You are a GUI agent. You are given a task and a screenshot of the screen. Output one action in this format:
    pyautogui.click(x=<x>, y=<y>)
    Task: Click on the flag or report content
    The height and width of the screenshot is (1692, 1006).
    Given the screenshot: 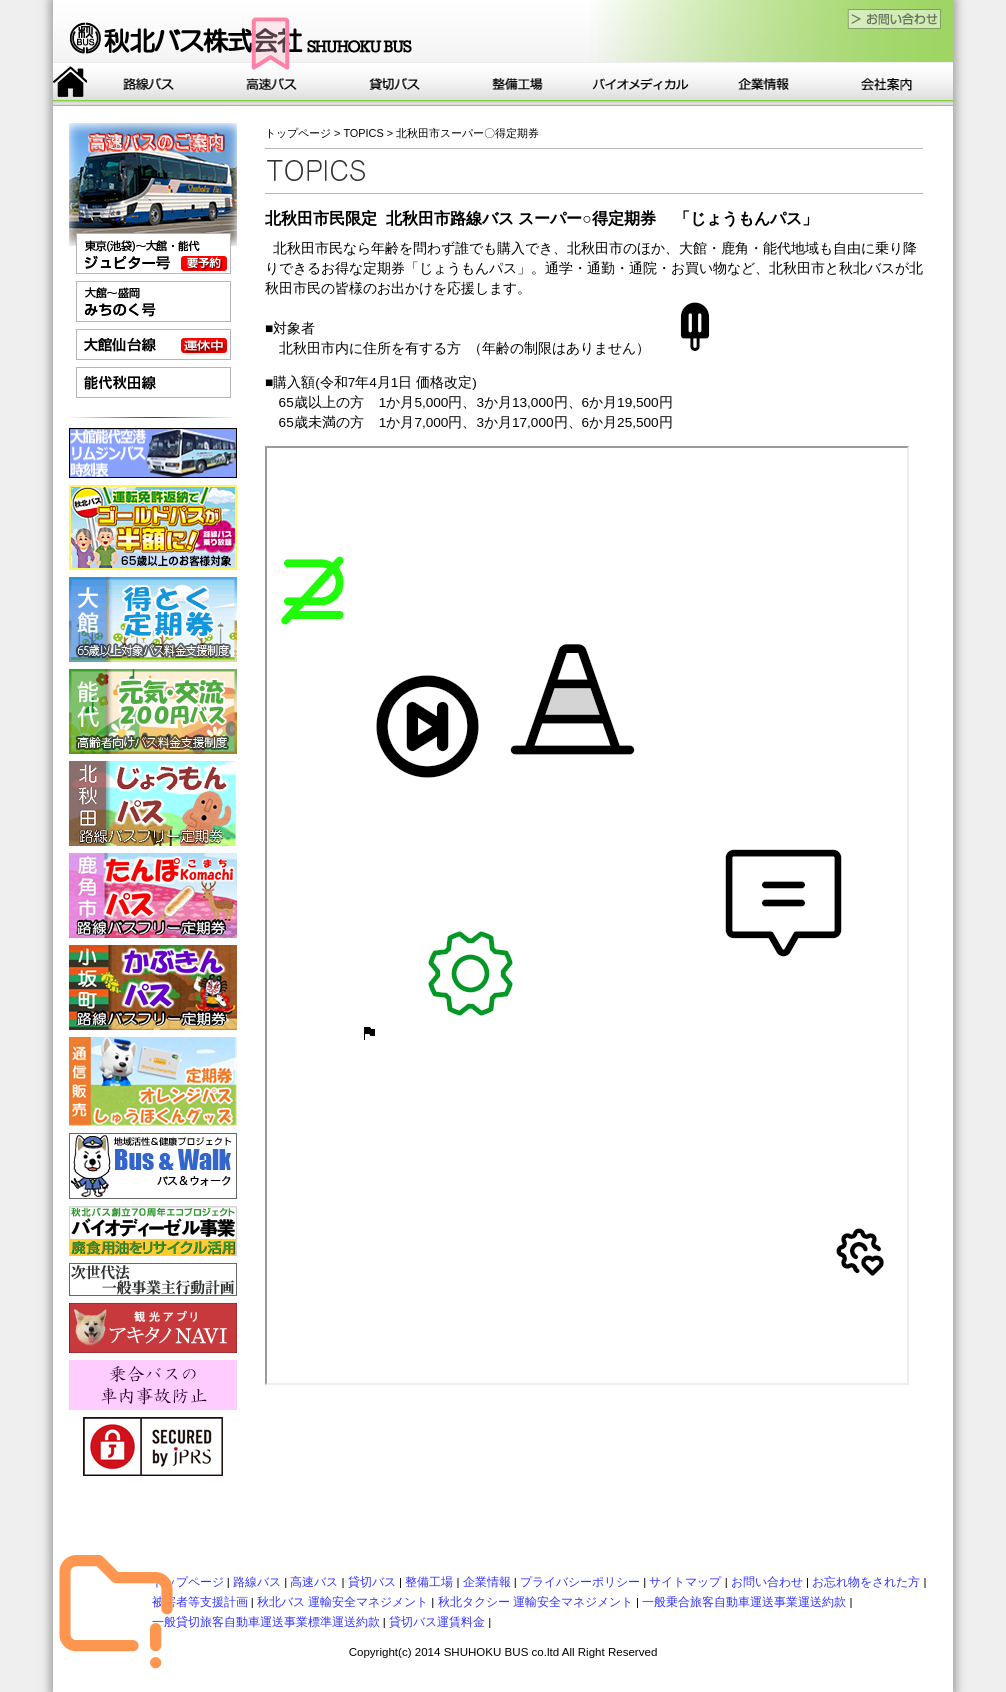 What is the action you would take?
    pyautogui.click(x=369, y=1033)
    